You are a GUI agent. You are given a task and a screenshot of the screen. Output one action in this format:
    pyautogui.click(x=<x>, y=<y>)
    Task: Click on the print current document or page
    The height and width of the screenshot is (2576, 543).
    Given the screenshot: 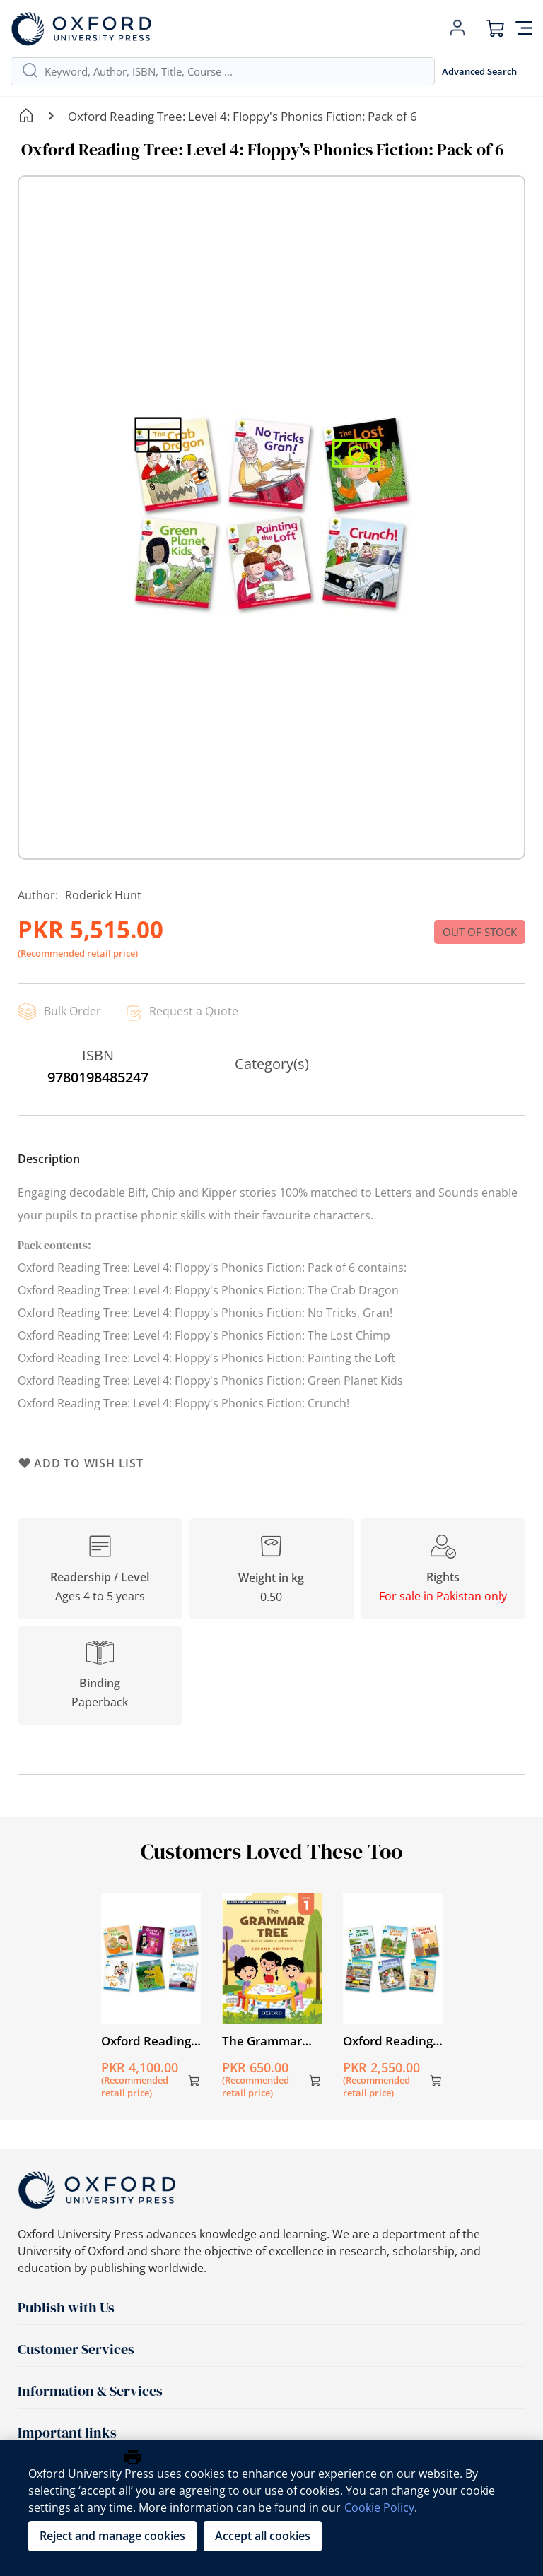 What is the action you would take?
    pyautogui.click(x=133, y=2457)
    